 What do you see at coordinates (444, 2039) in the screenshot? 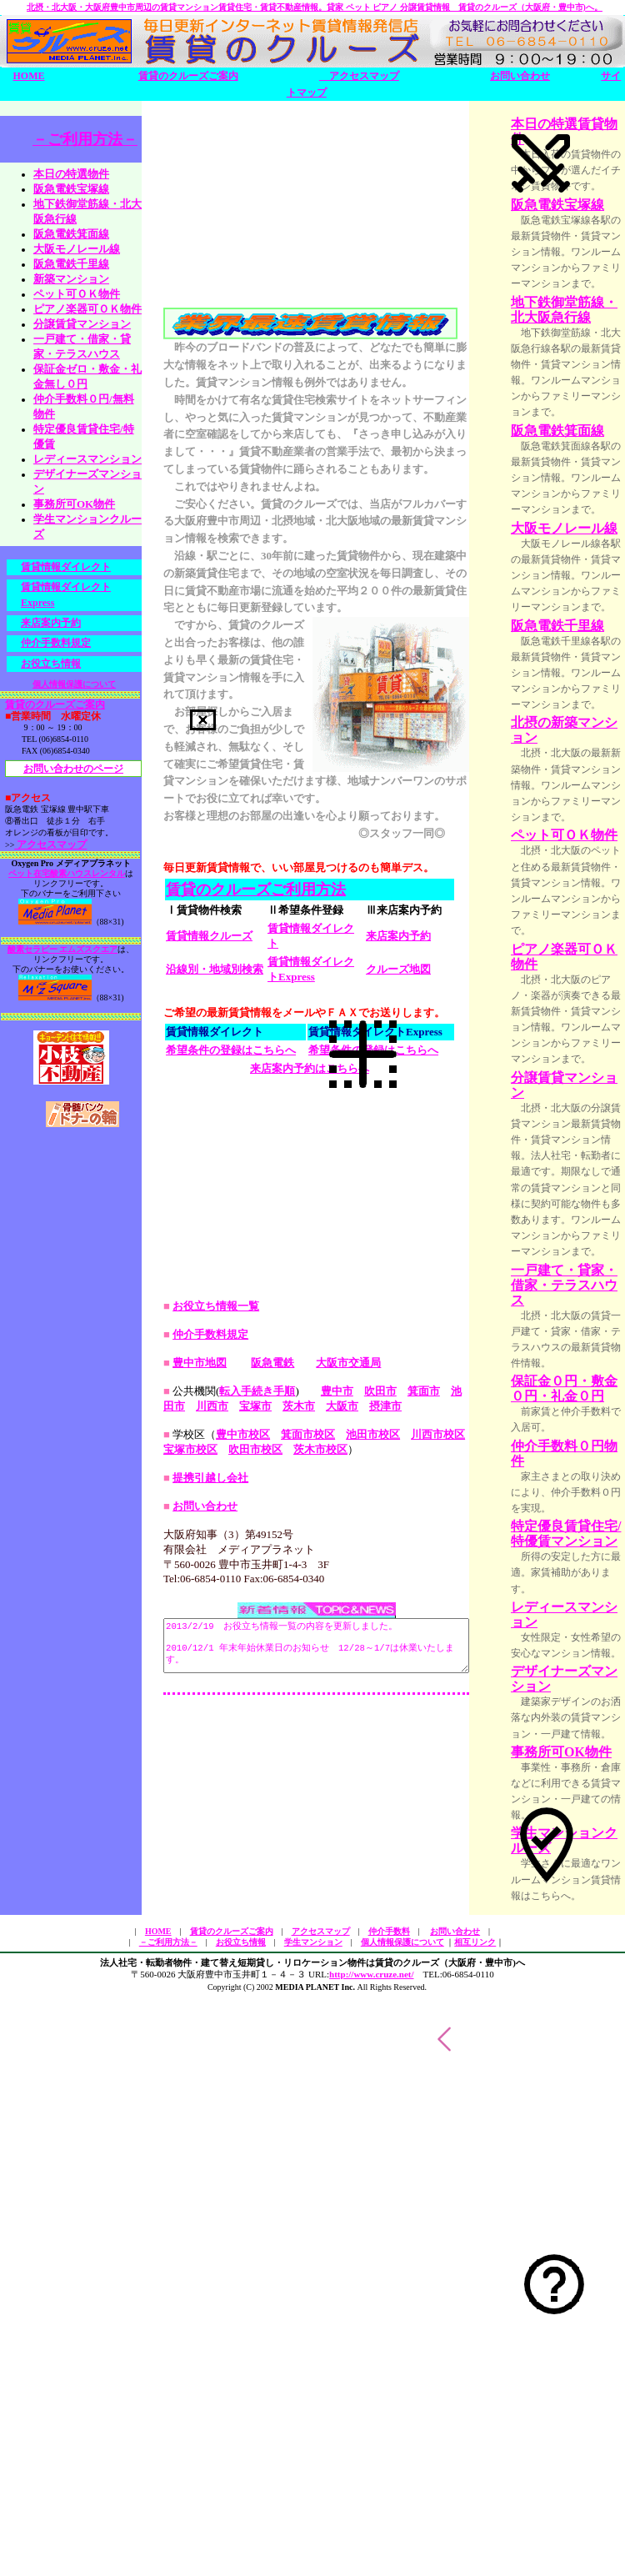
I see `go back to the previous screen` at bounding box center [444, 2039].